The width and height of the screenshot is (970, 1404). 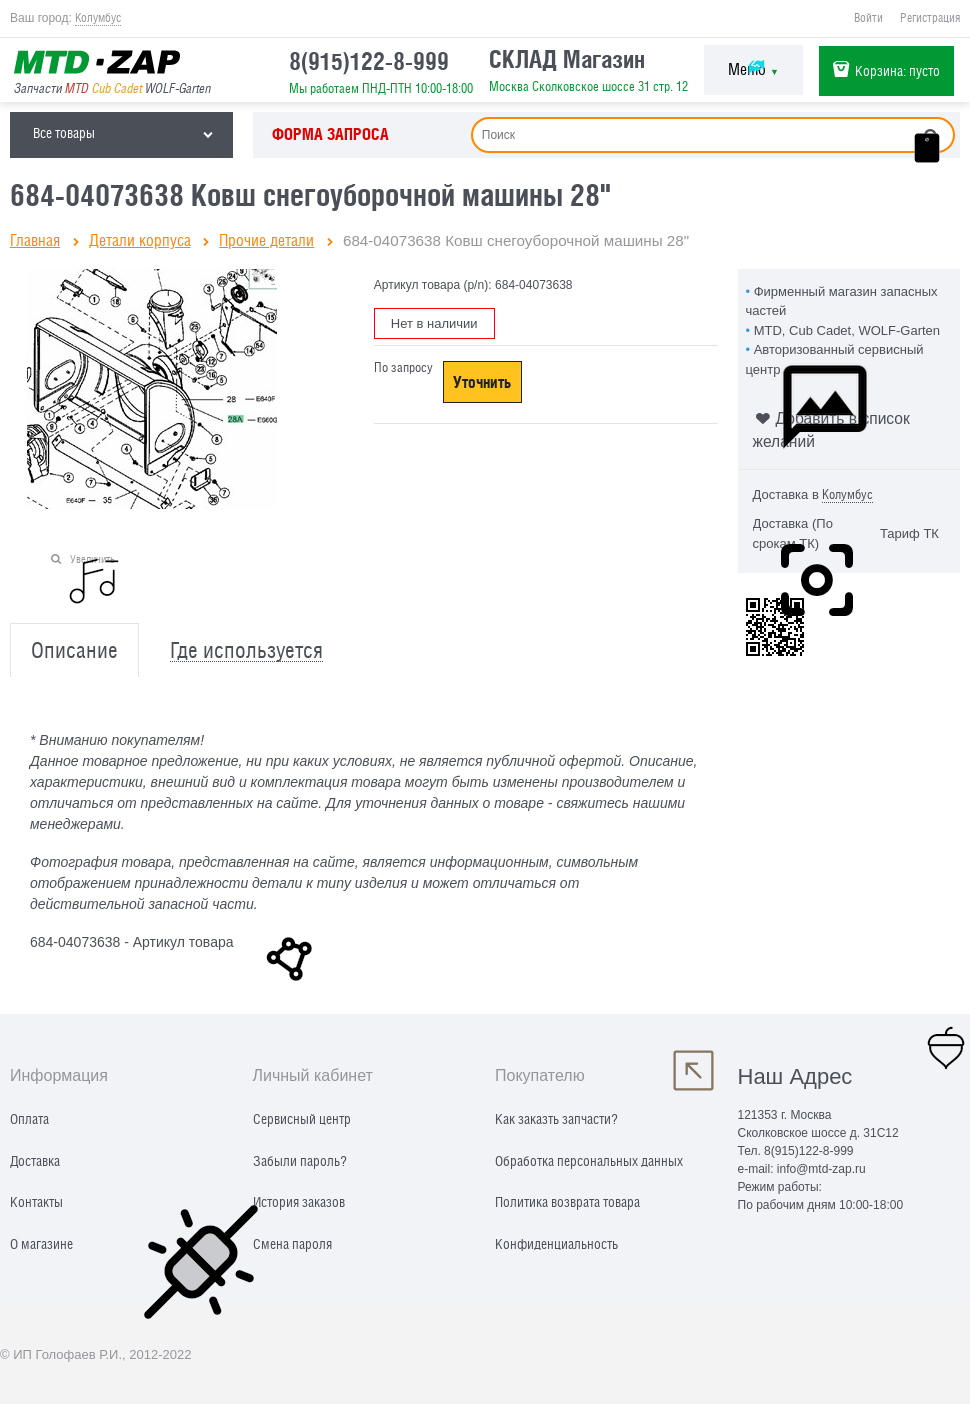 I want to click on access tablet camera settings, so click(x=927, y=148).